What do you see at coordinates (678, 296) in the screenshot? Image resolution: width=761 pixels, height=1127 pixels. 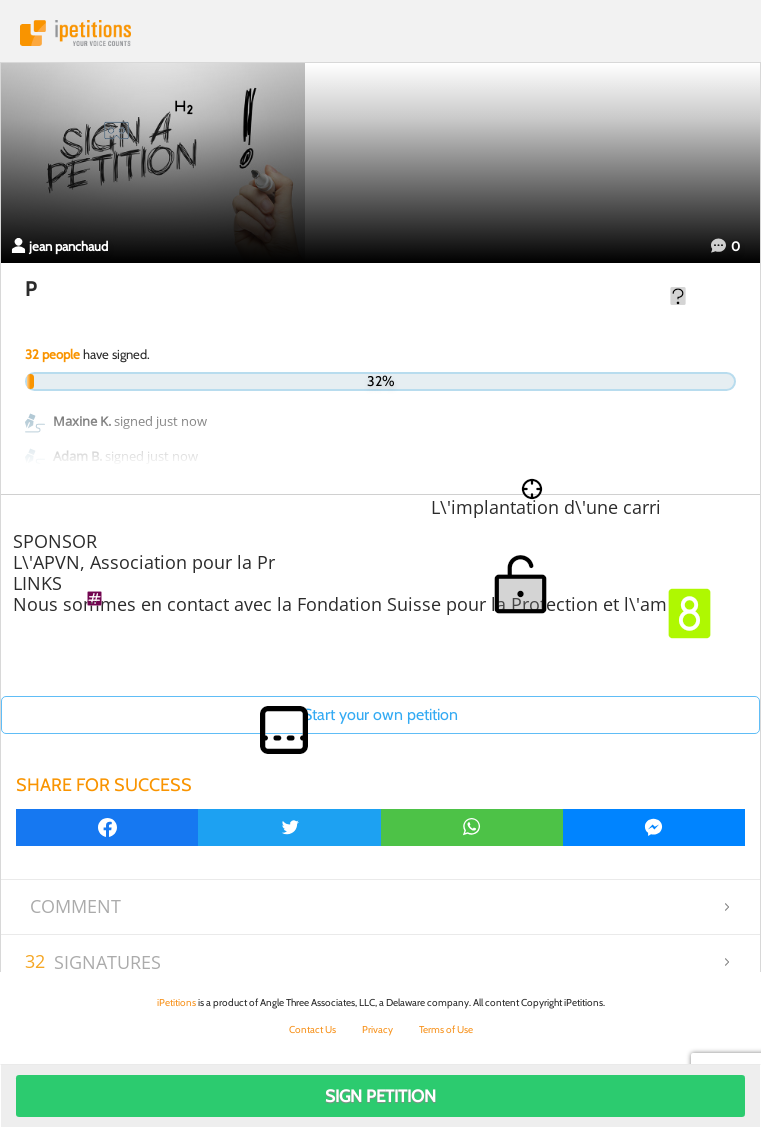 I see `access help or support information` at bounding box center [678, 296].